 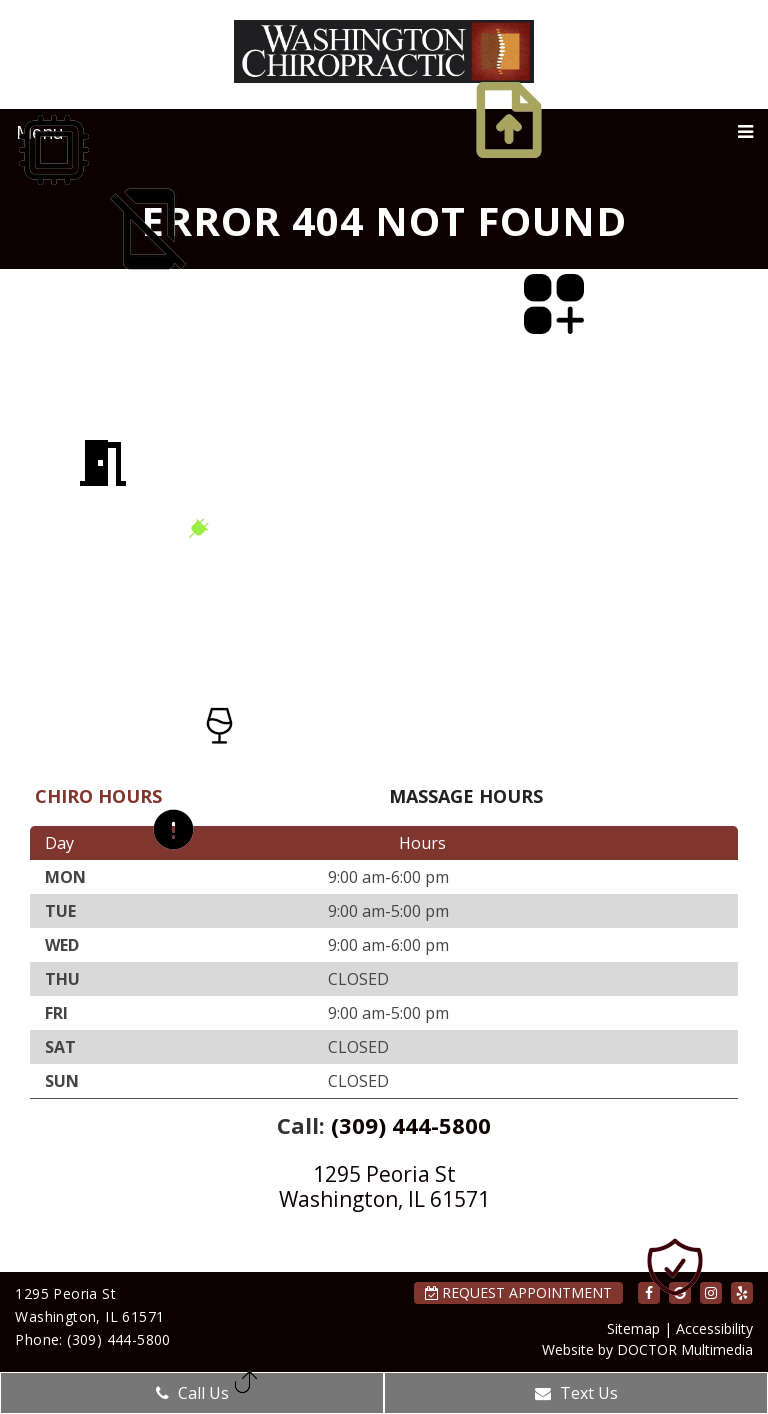 I want to click on indicates verified security or protection status, so click(x=675, y=1267).